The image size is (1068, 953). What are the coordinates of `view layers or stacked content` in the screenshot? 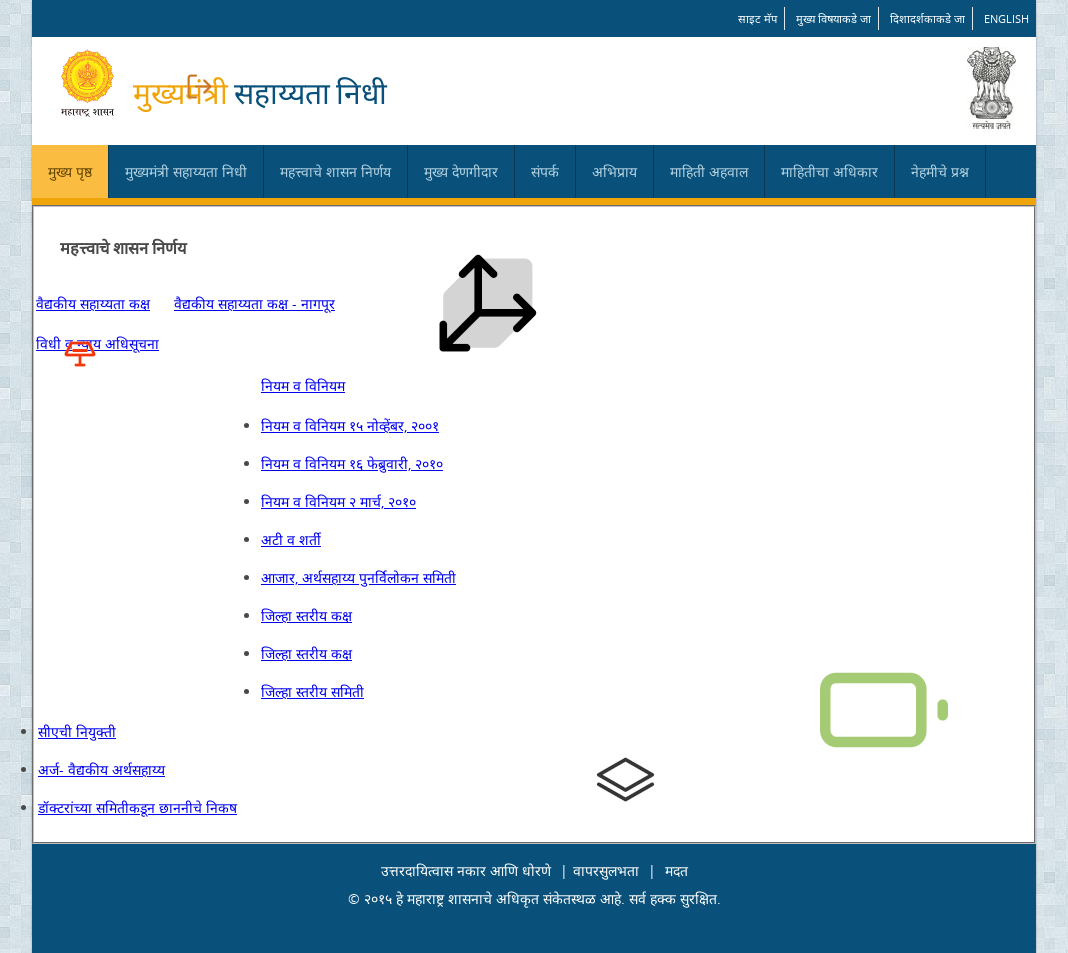 It's located at (625, 780).